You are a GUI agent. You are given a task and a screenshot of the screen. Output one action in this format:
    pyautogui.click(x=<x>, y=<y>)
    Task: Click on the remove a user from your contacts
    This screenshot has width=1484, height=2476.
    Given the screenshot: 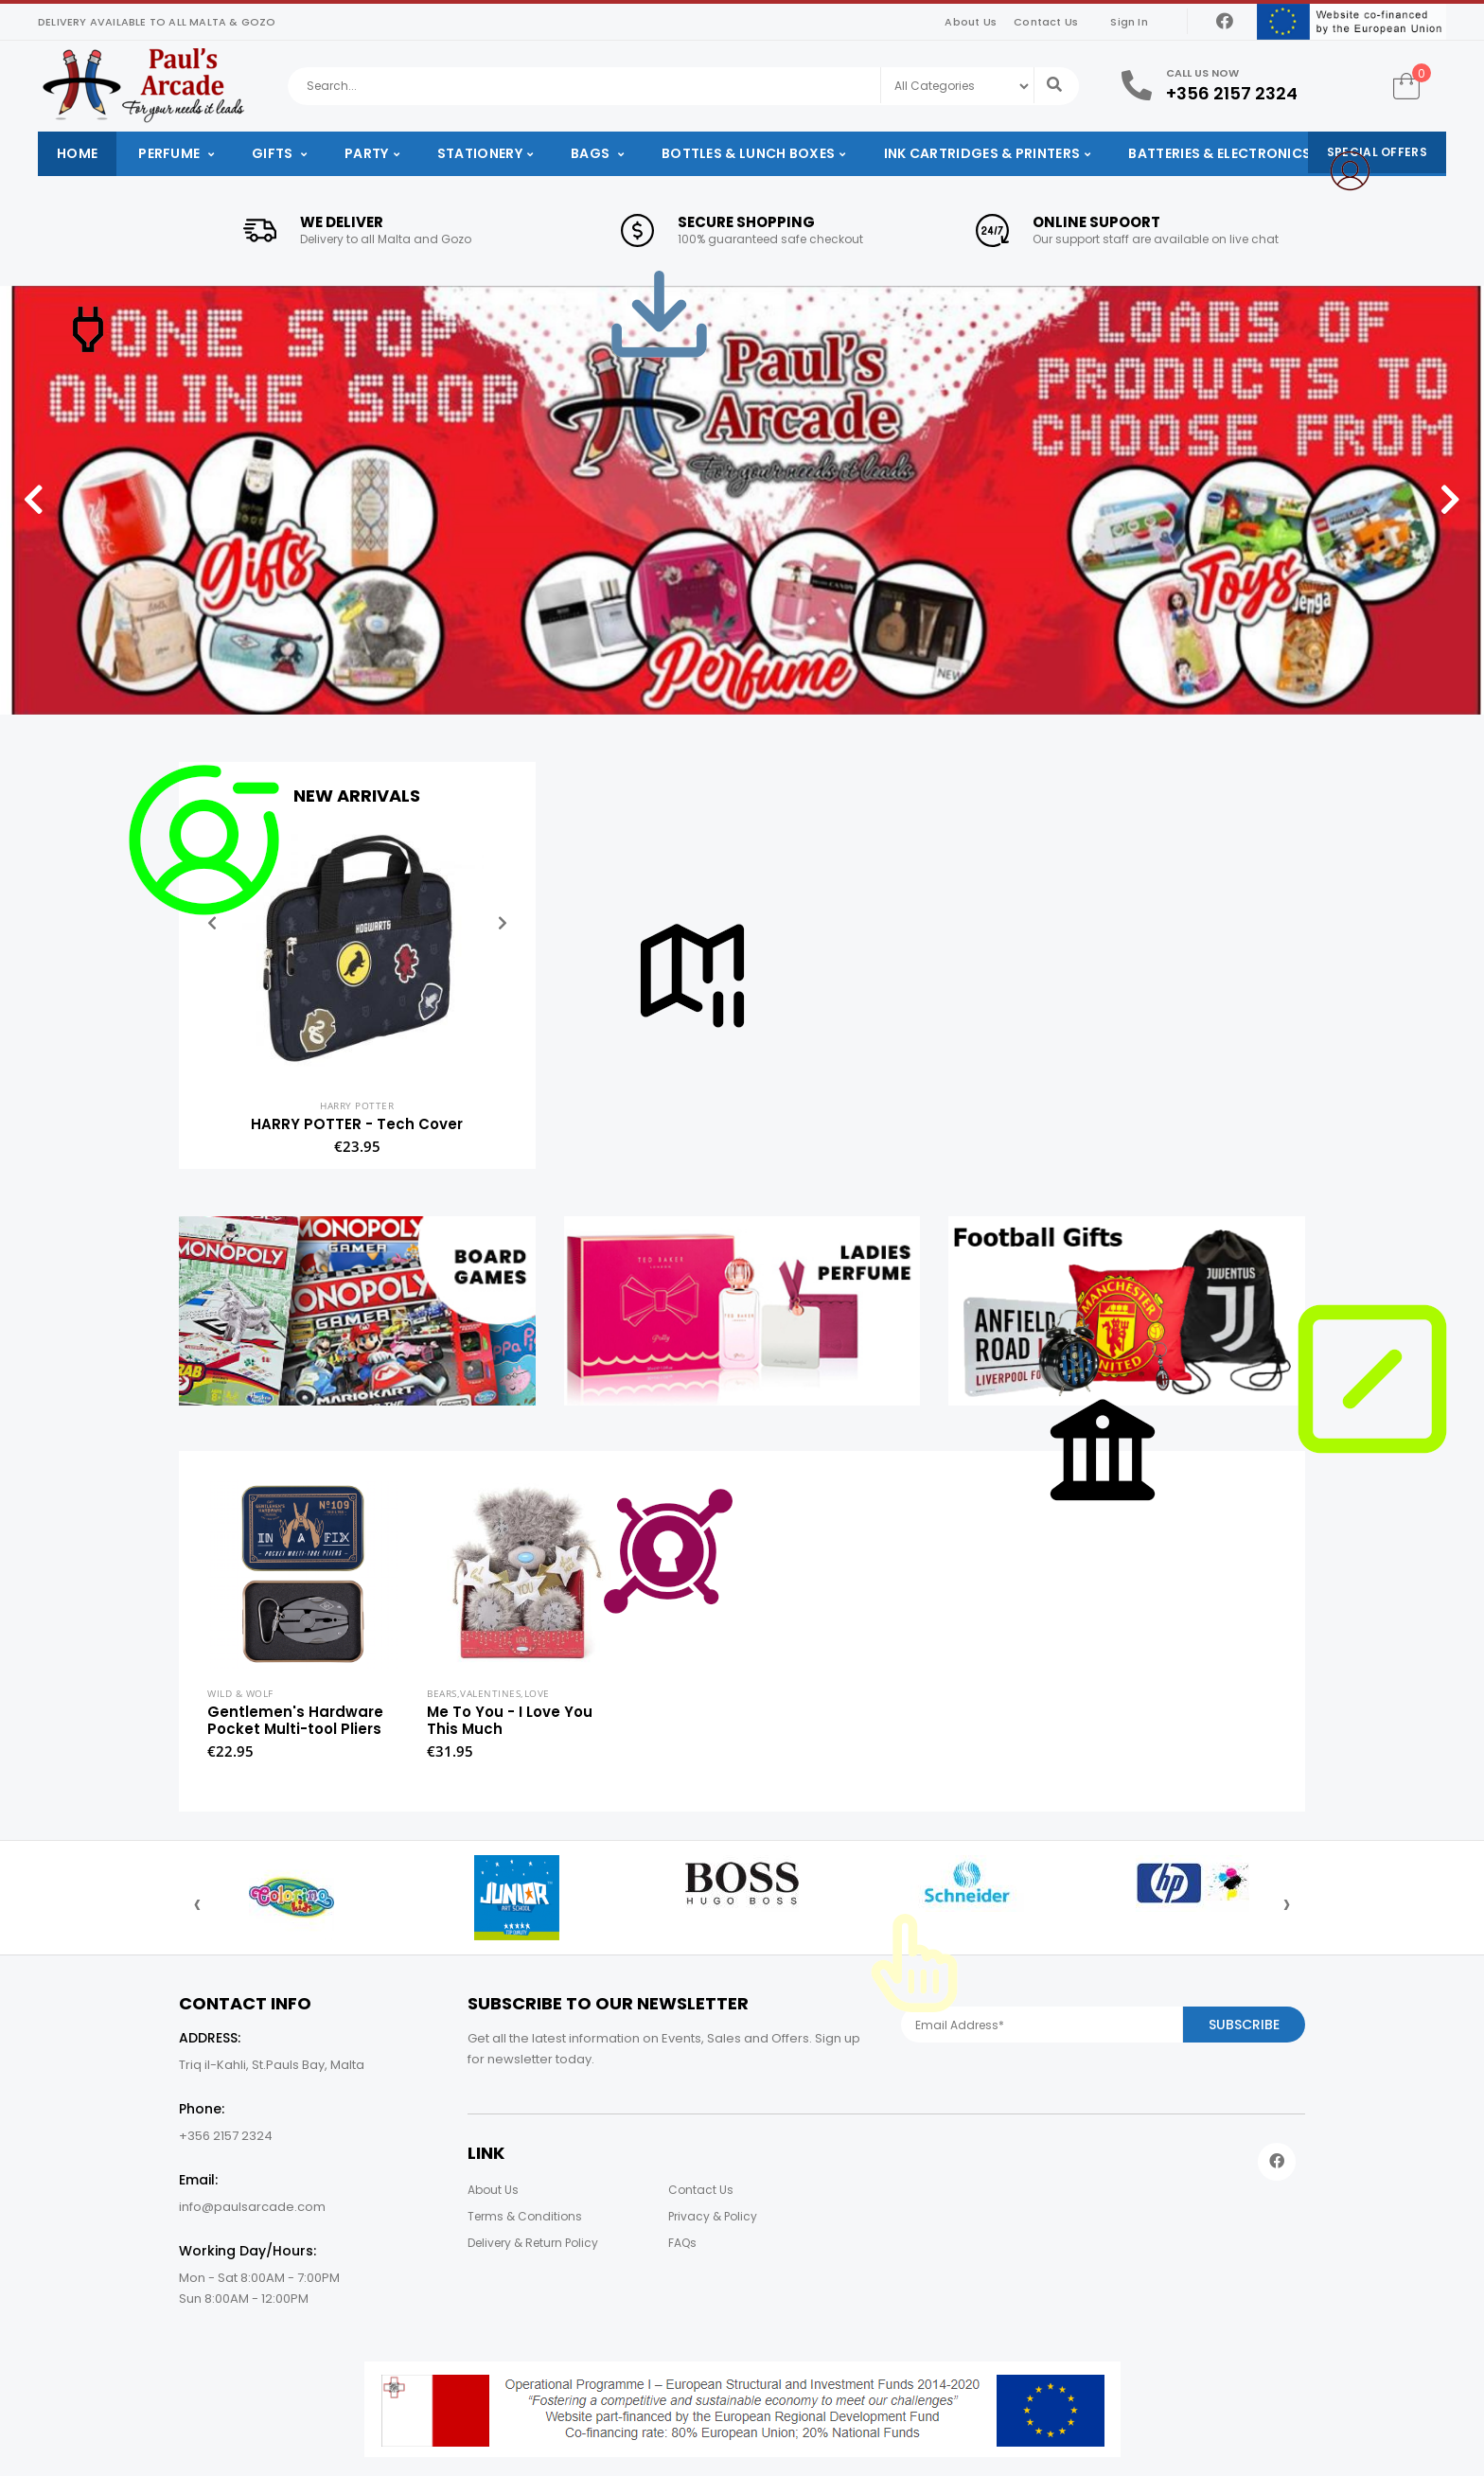 What is the action you would take?
    pyautogui.click(x=203, y=840)
    